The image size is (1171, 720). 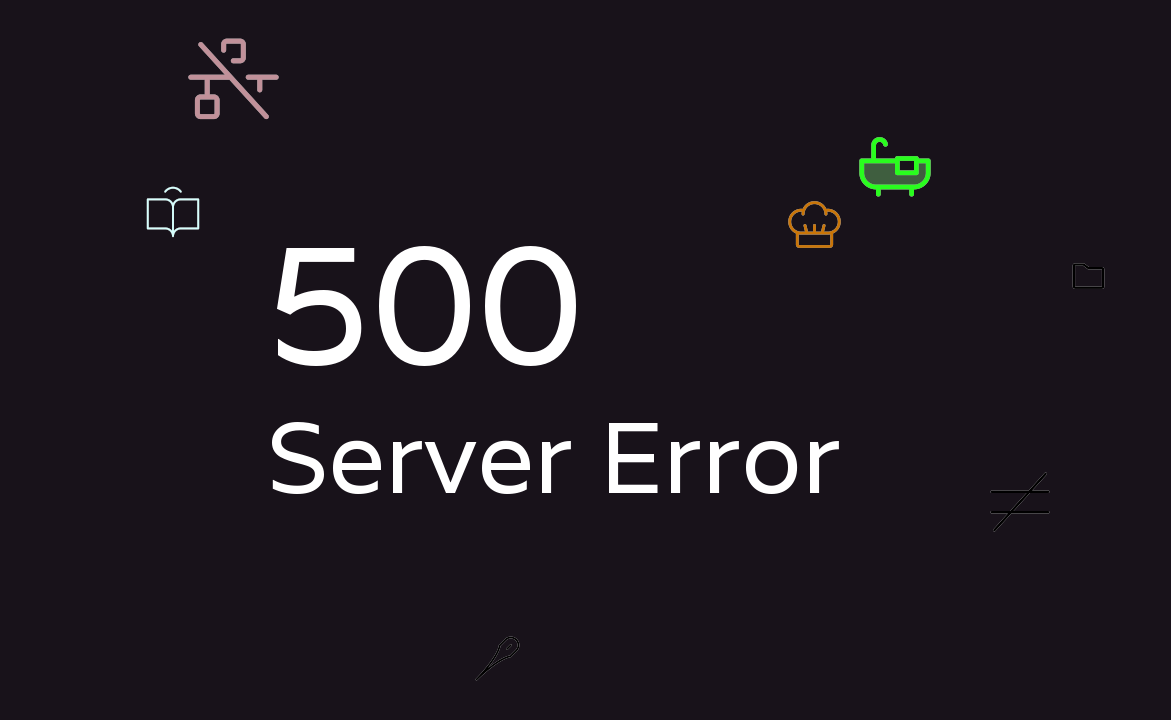 I want to click on browse recipes or cooking content, so click(x=814, y=225).